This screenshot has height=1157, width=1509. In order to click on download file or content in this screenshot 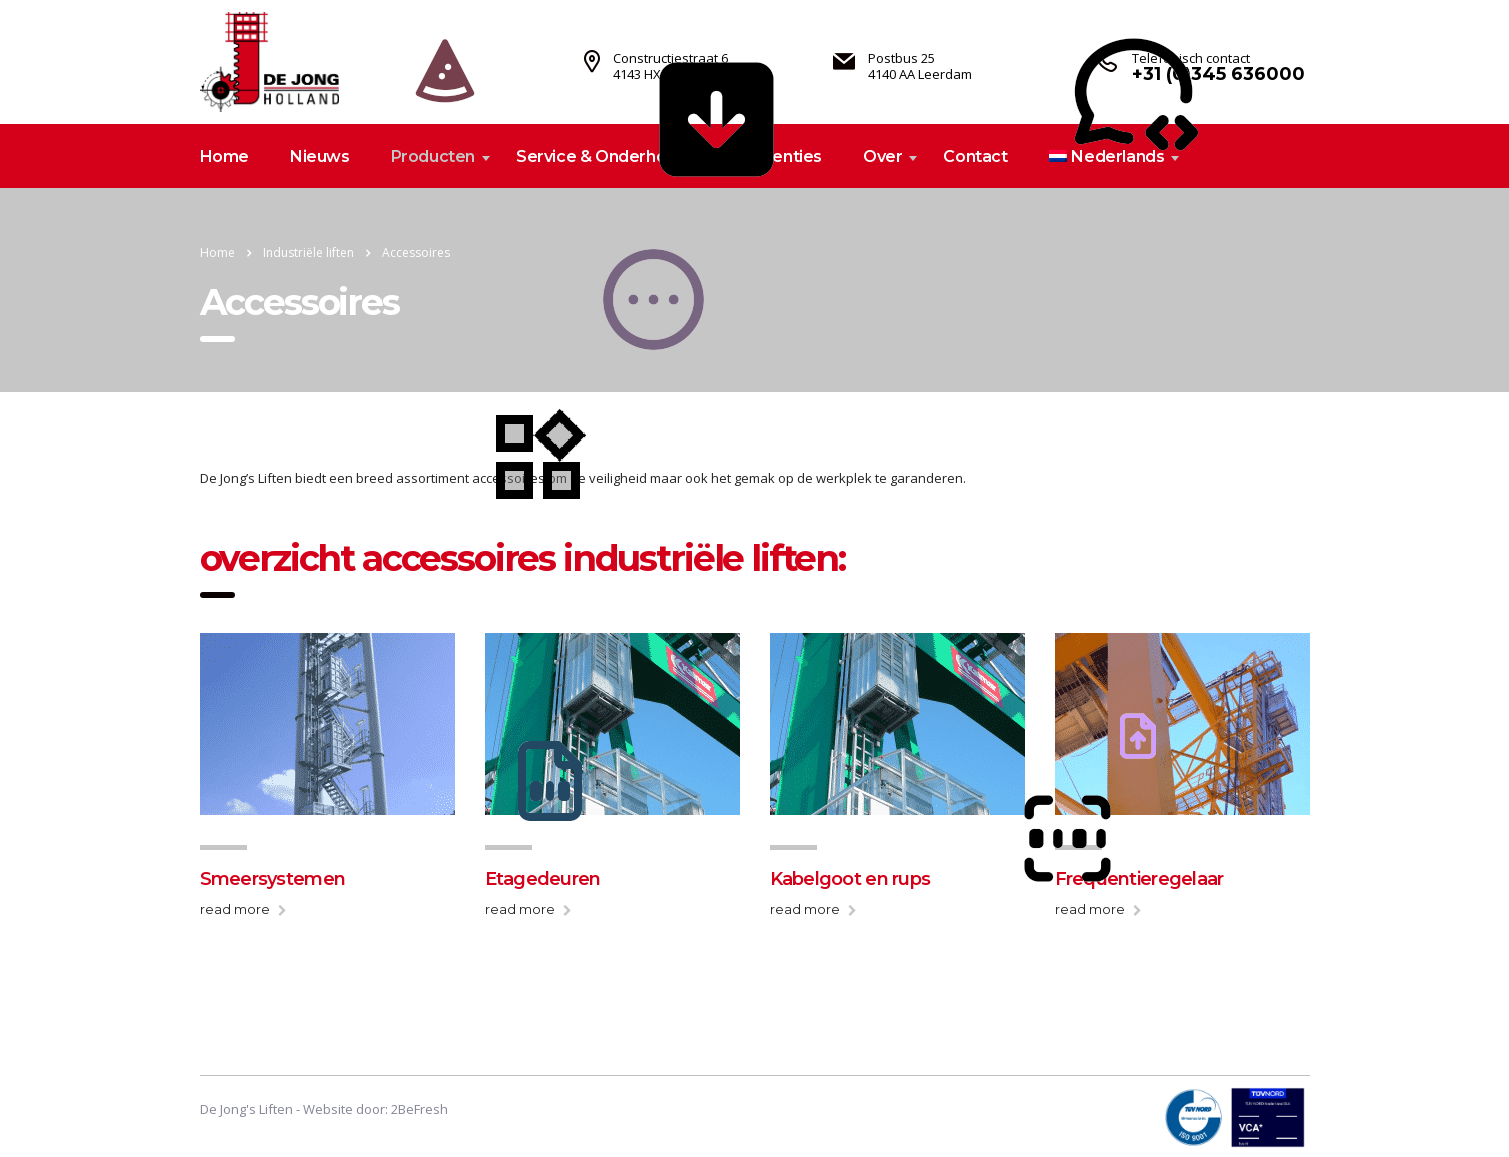, I will do `click(716, 119)`.